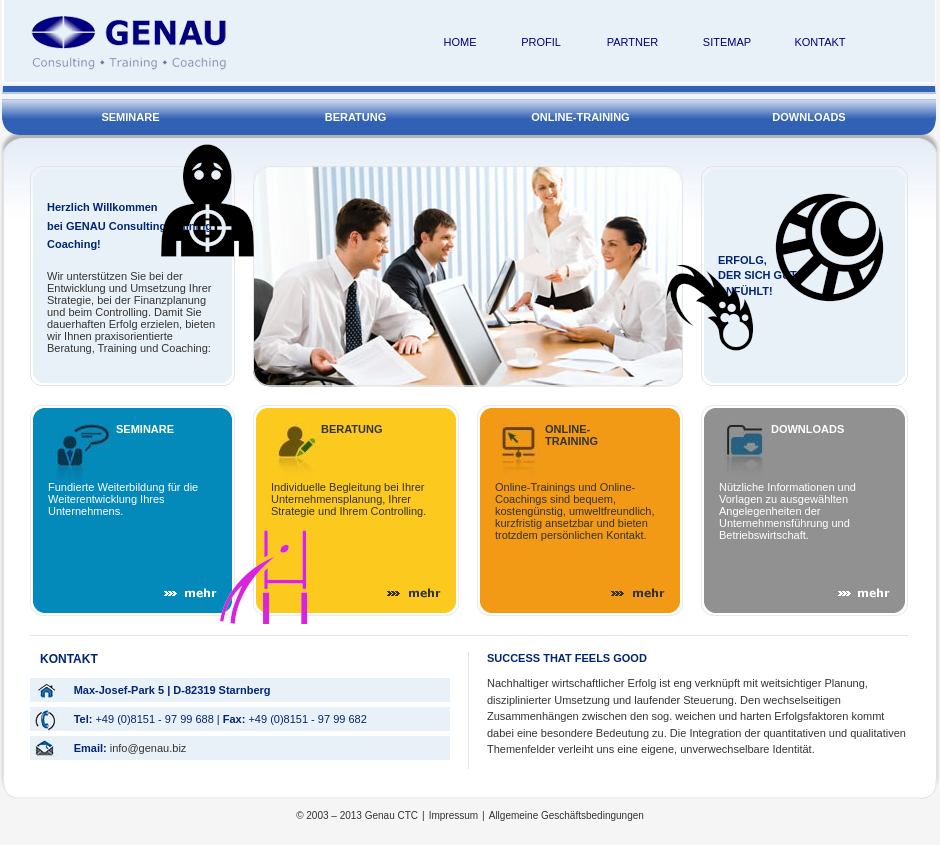  What do you see at coordinates (266, 578) in the screenshot?
I see `indicates a successful rugby conversion kick` at bounding box center [266, 578].